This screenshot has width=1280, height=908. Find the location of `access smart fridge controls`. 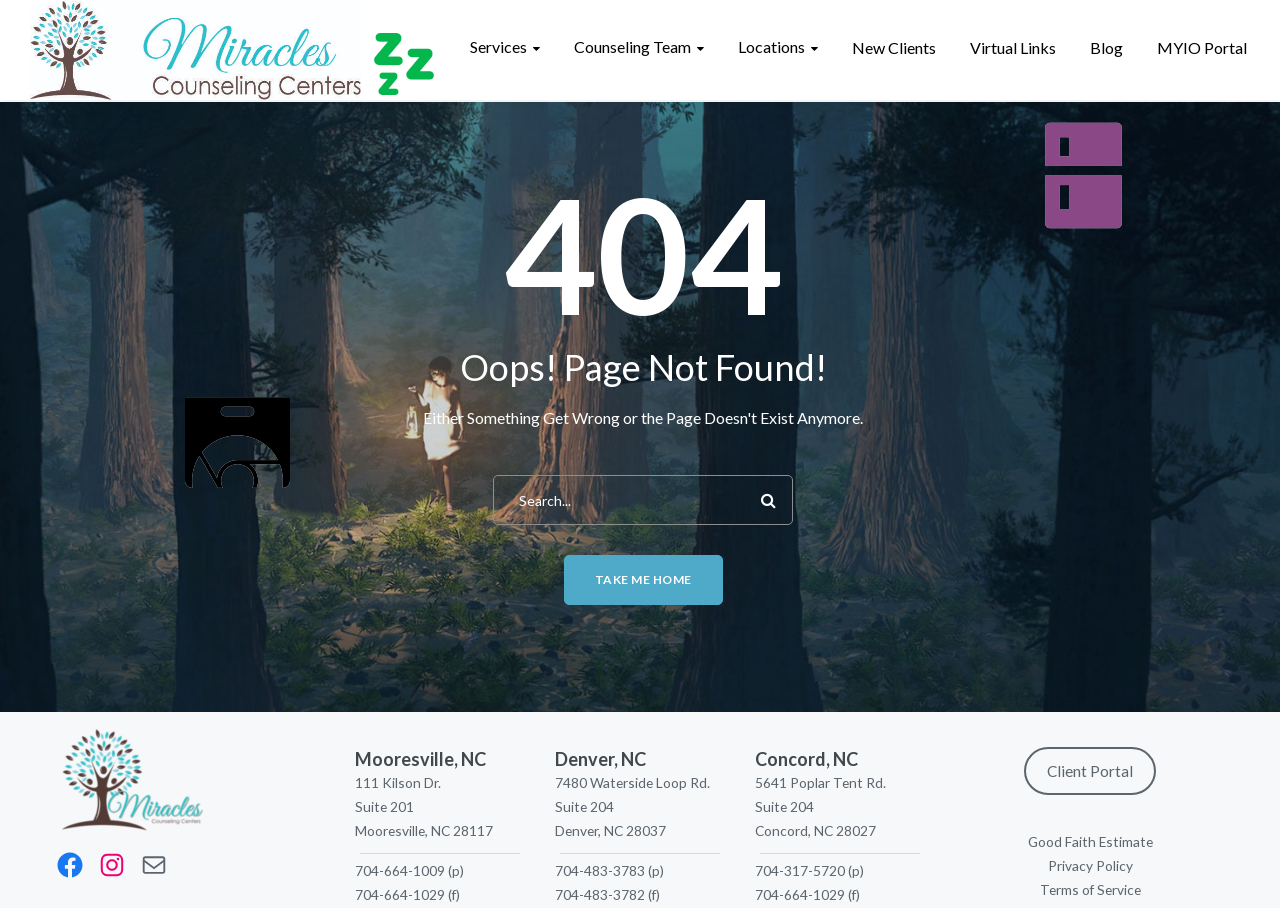

access smart fridge controls is located at coordinates (1083, 175).